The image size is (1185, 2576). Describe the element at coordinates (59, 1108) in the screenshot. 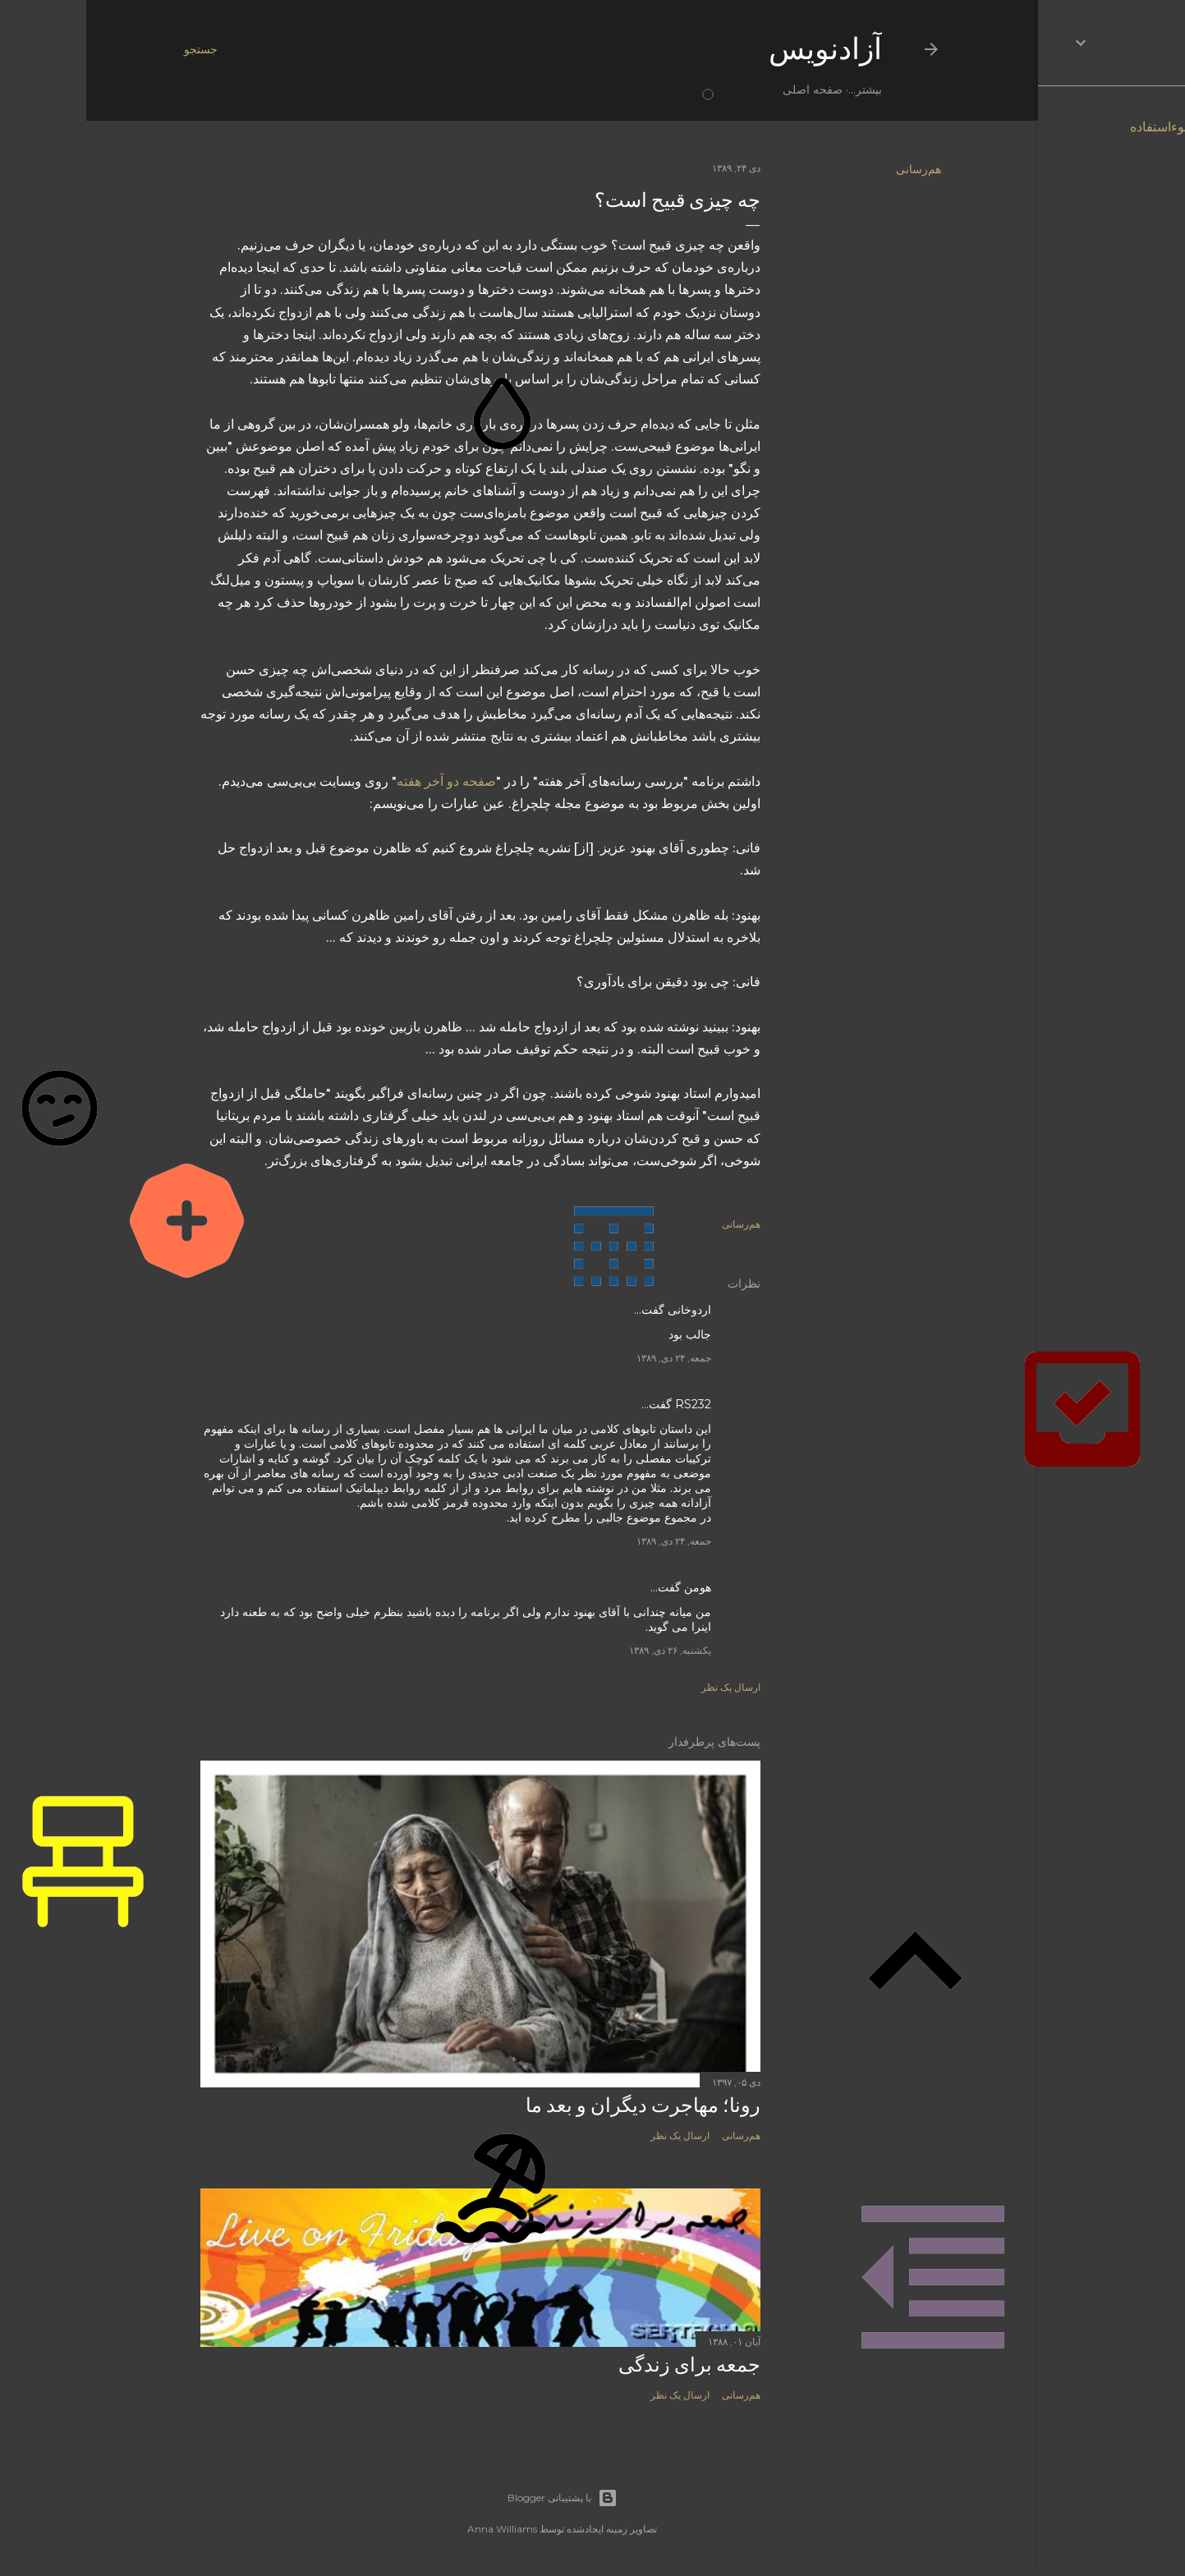

I see `indicate dissatisfaction or negative feedback` at that location.